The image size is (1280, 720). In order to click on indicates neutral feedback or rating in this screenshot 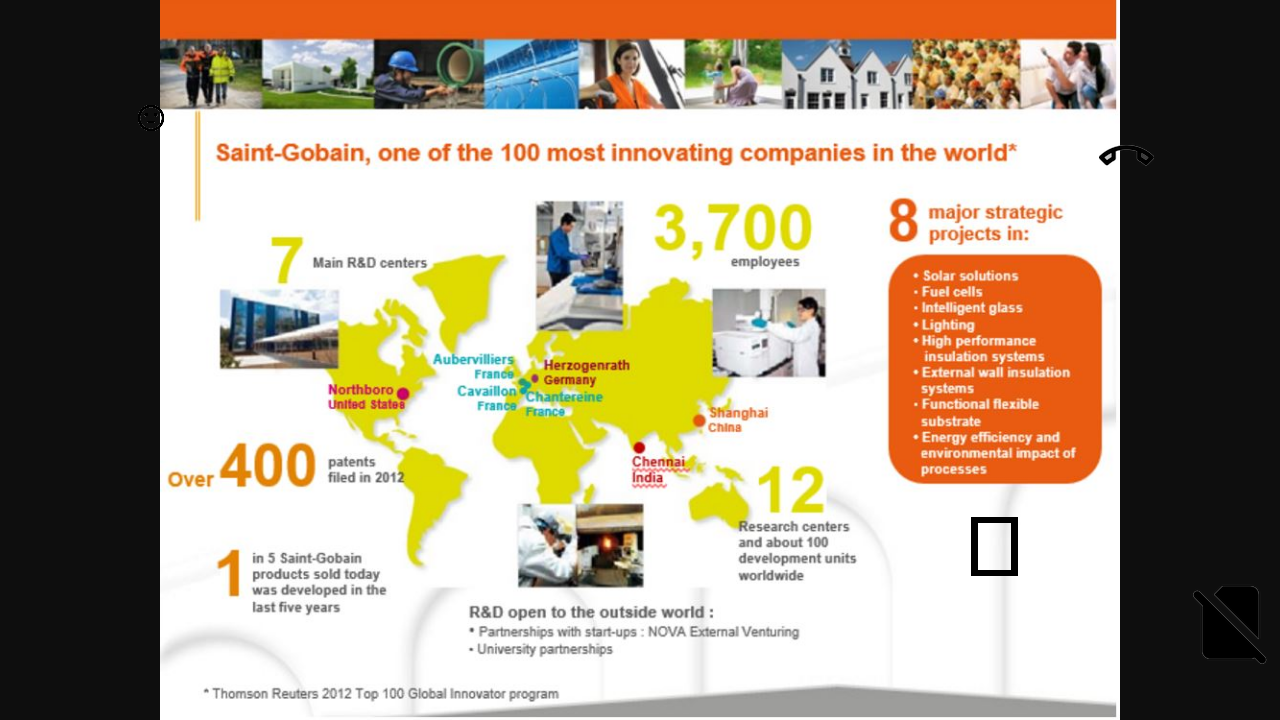, I will do `click(151, 118)`.